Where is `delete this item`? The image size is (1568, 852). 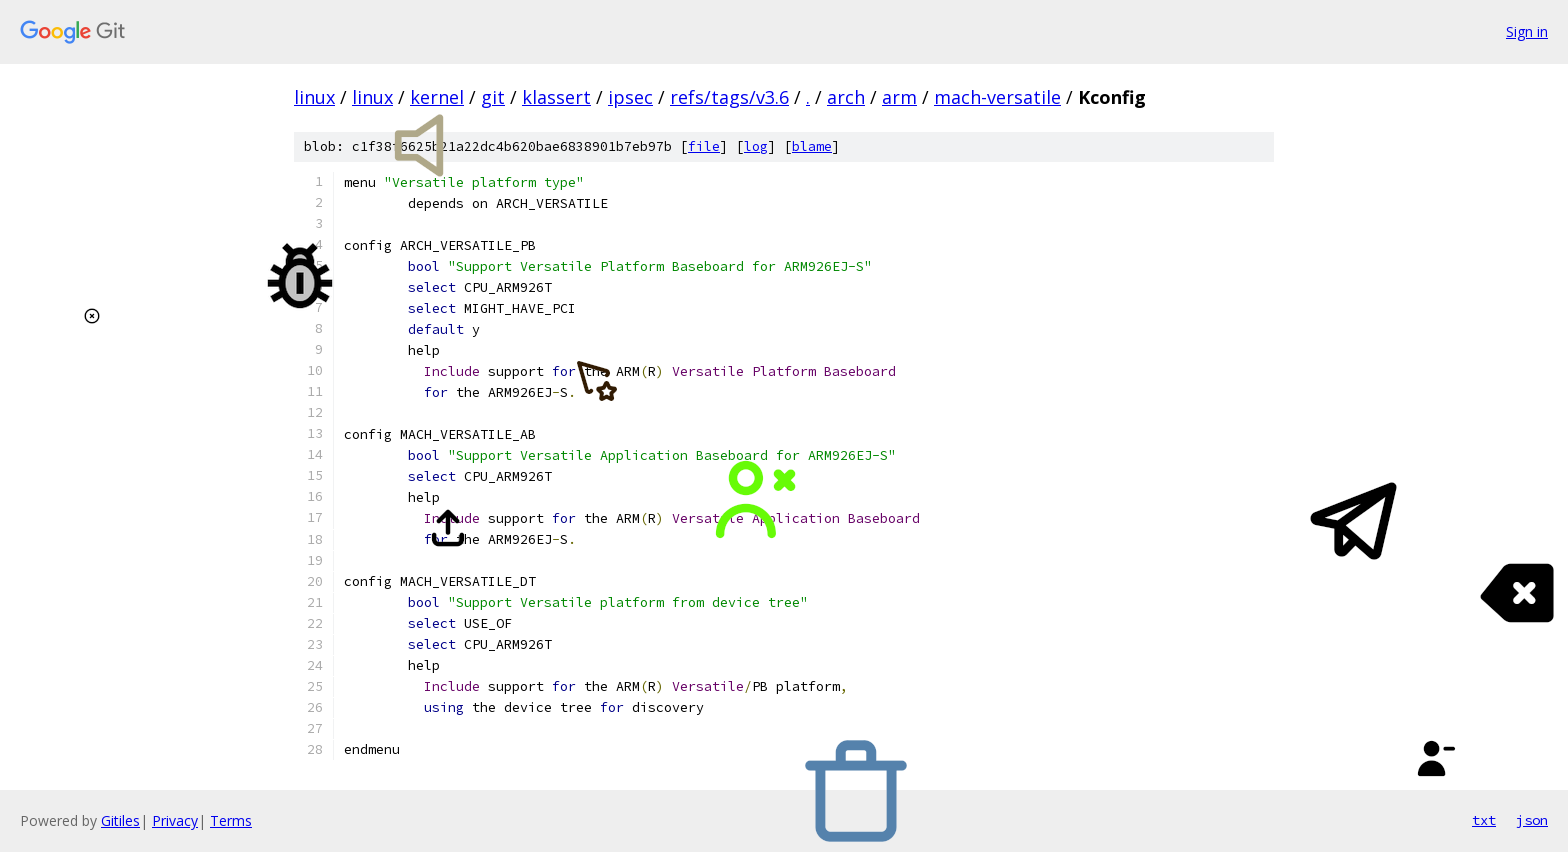 delete this item is located at coordinates (856, 791).